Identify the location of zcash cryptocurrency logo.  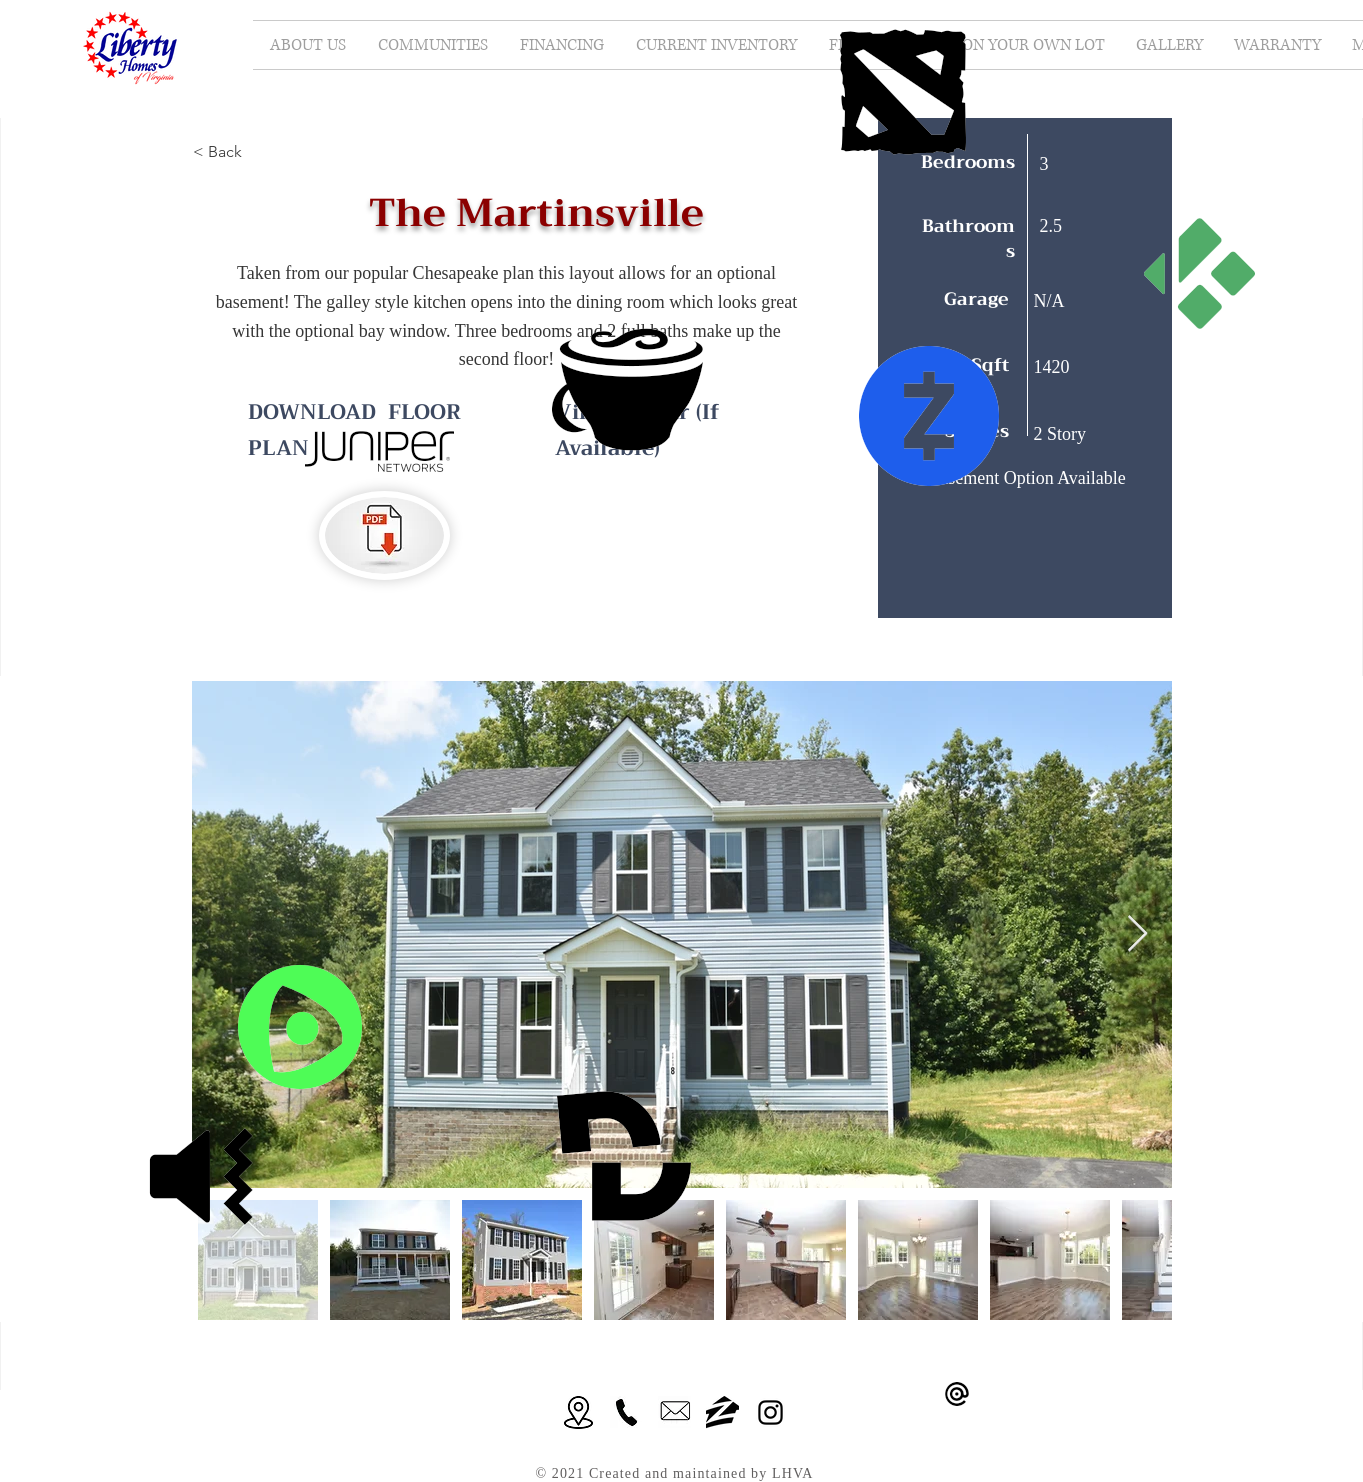
(929, 416).